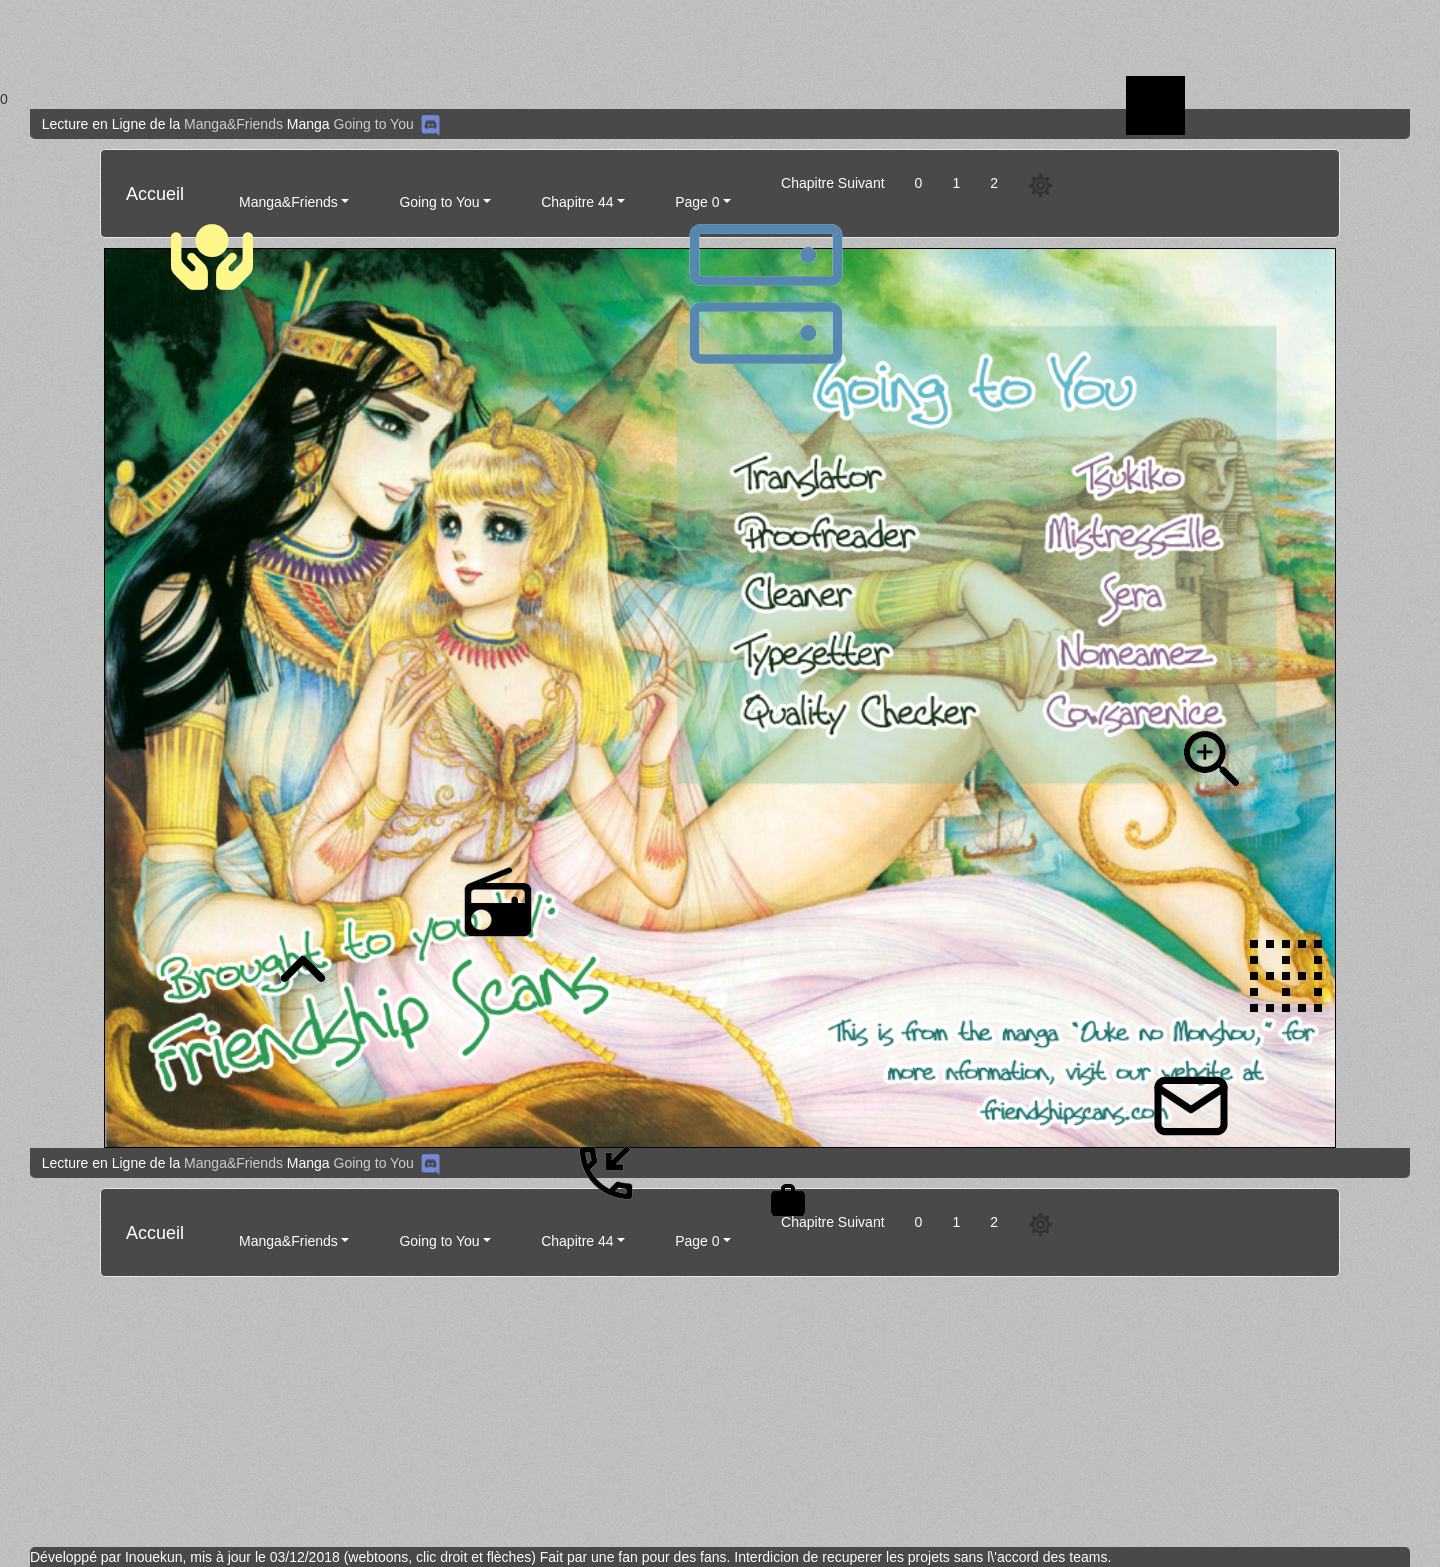  What do you see at coordinates (303, 970) in the screenshot?
I see `collapse an expanded section` at bounding box center [303, 970].